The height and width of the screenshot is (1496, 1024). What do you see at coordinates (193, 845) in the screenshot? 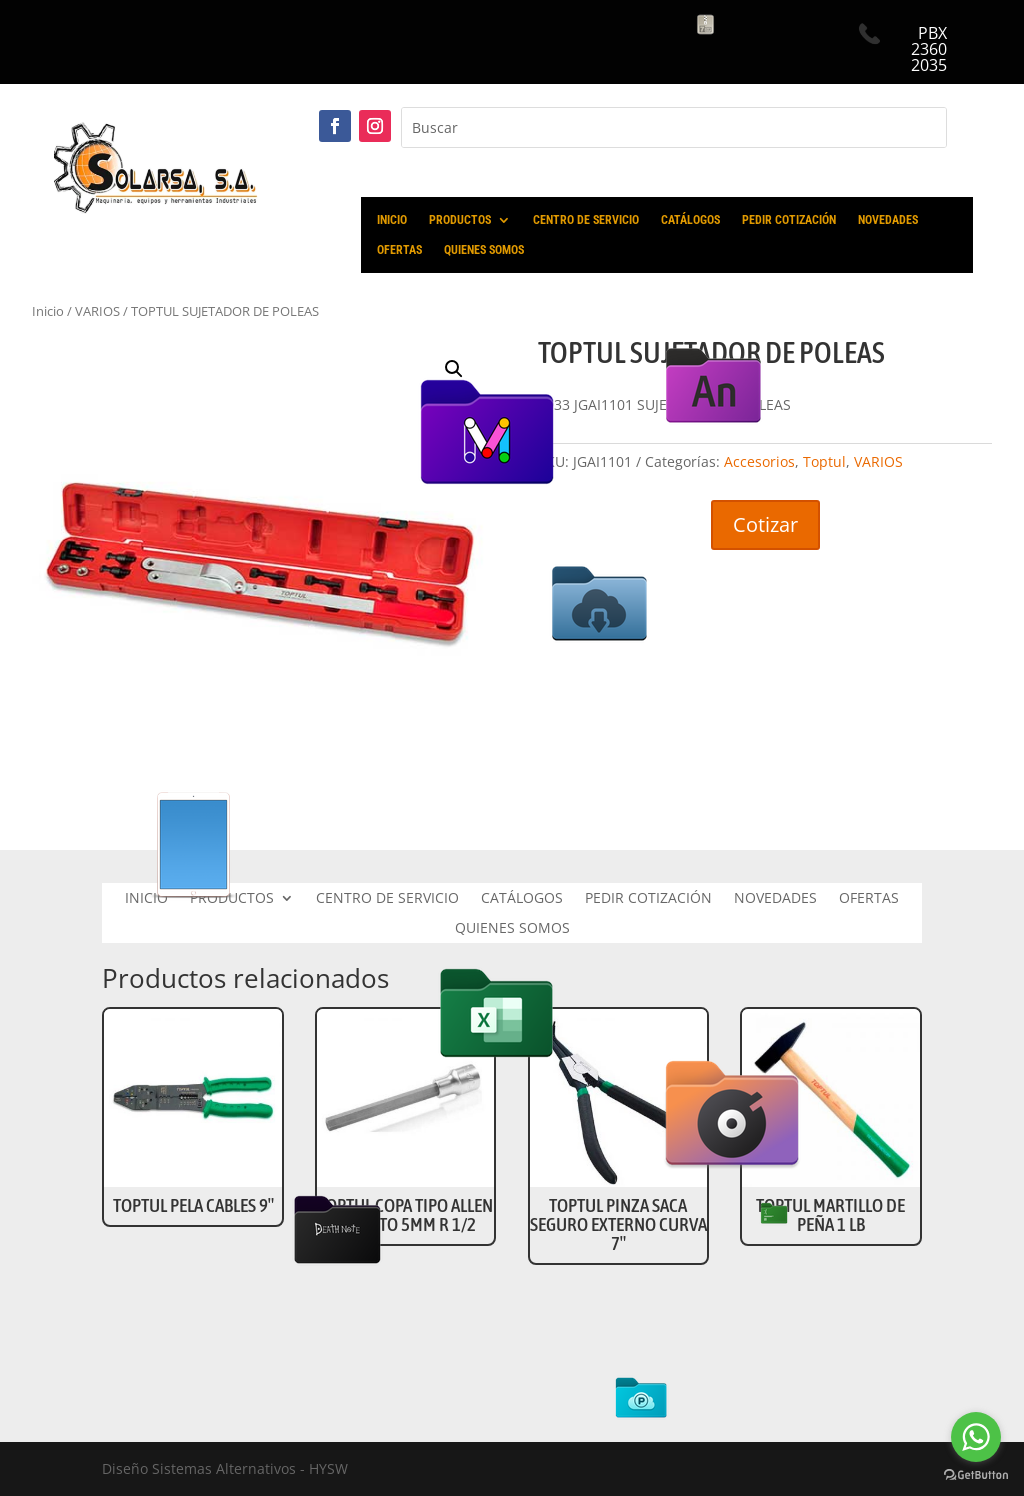
I see `iPad Pro device with cellular connectivity` at bounding box center [193, 845].